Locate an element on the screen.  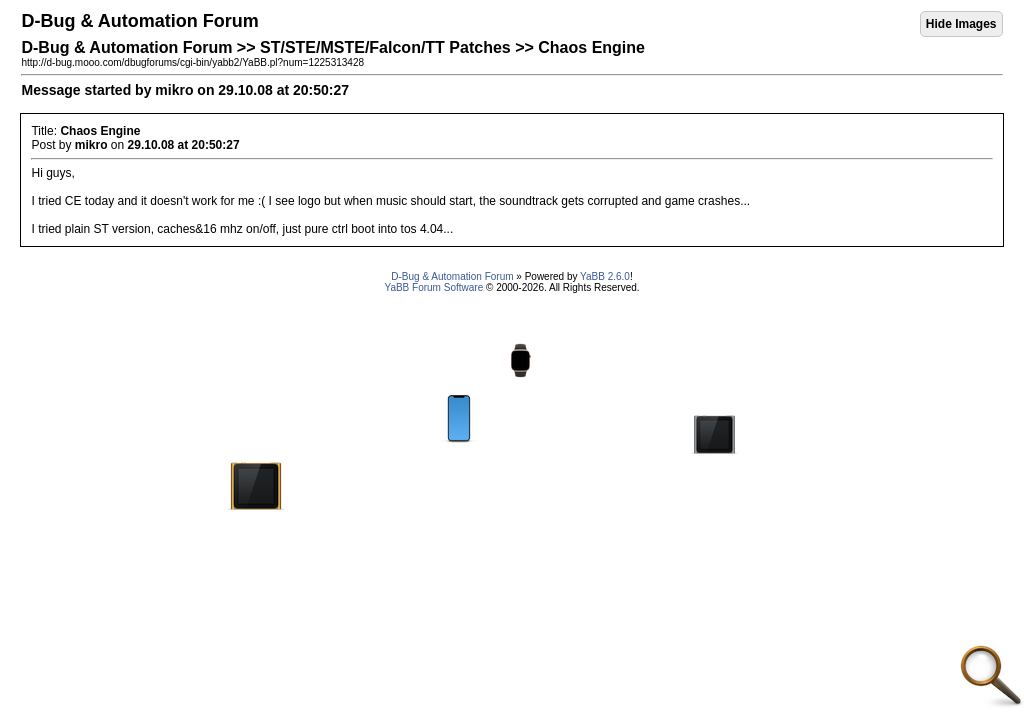
iPod nano device in orange is located at coordinates (256, 486).